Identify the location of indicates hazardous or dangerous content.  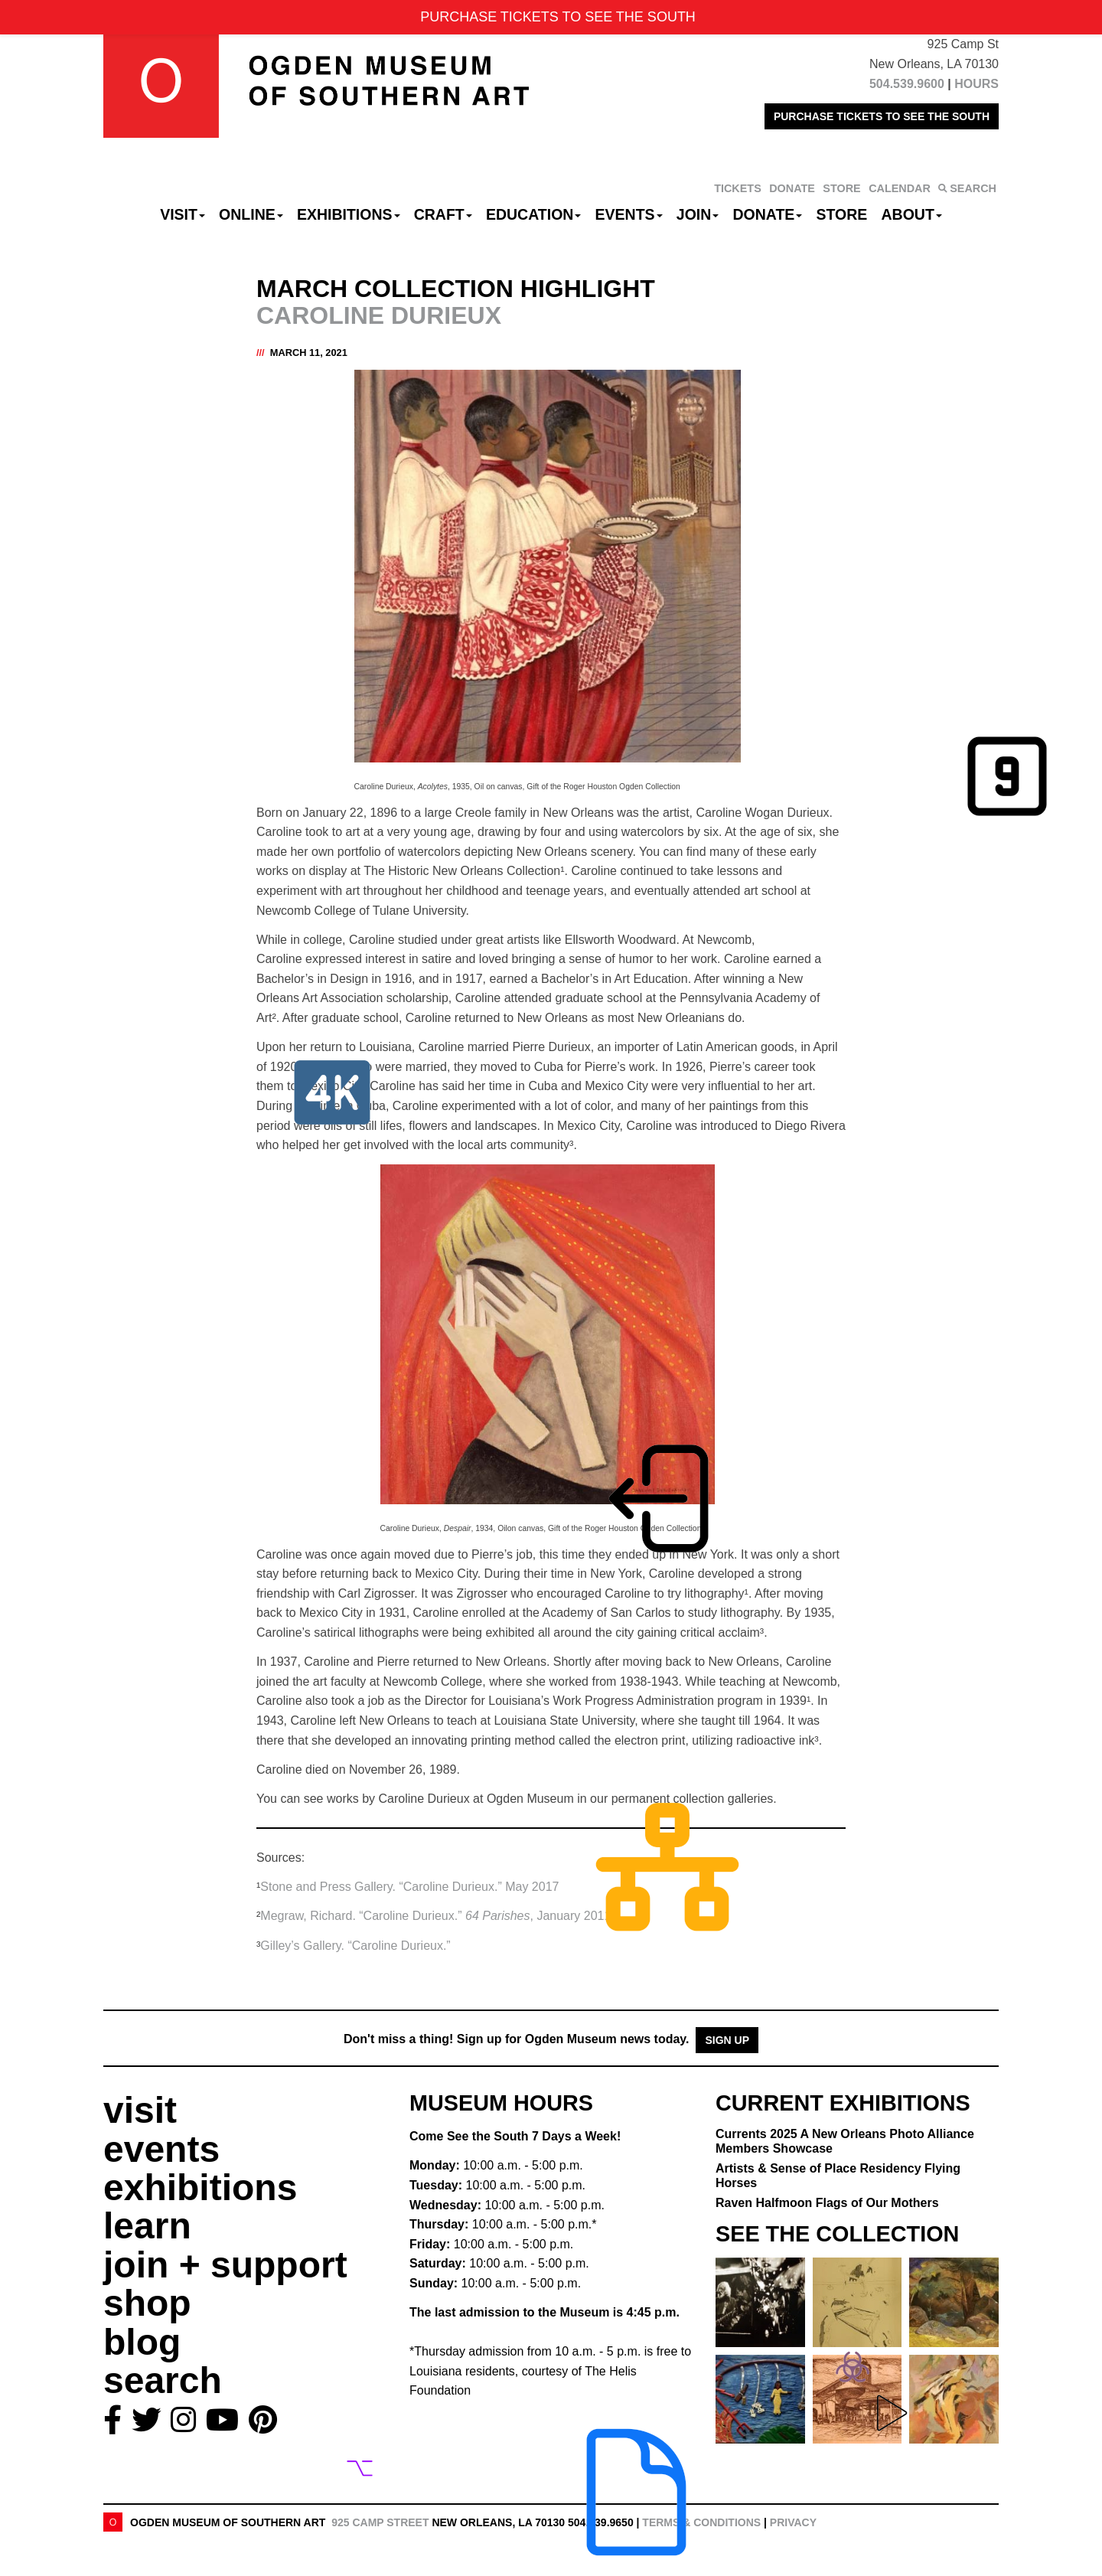
(853, 2368).